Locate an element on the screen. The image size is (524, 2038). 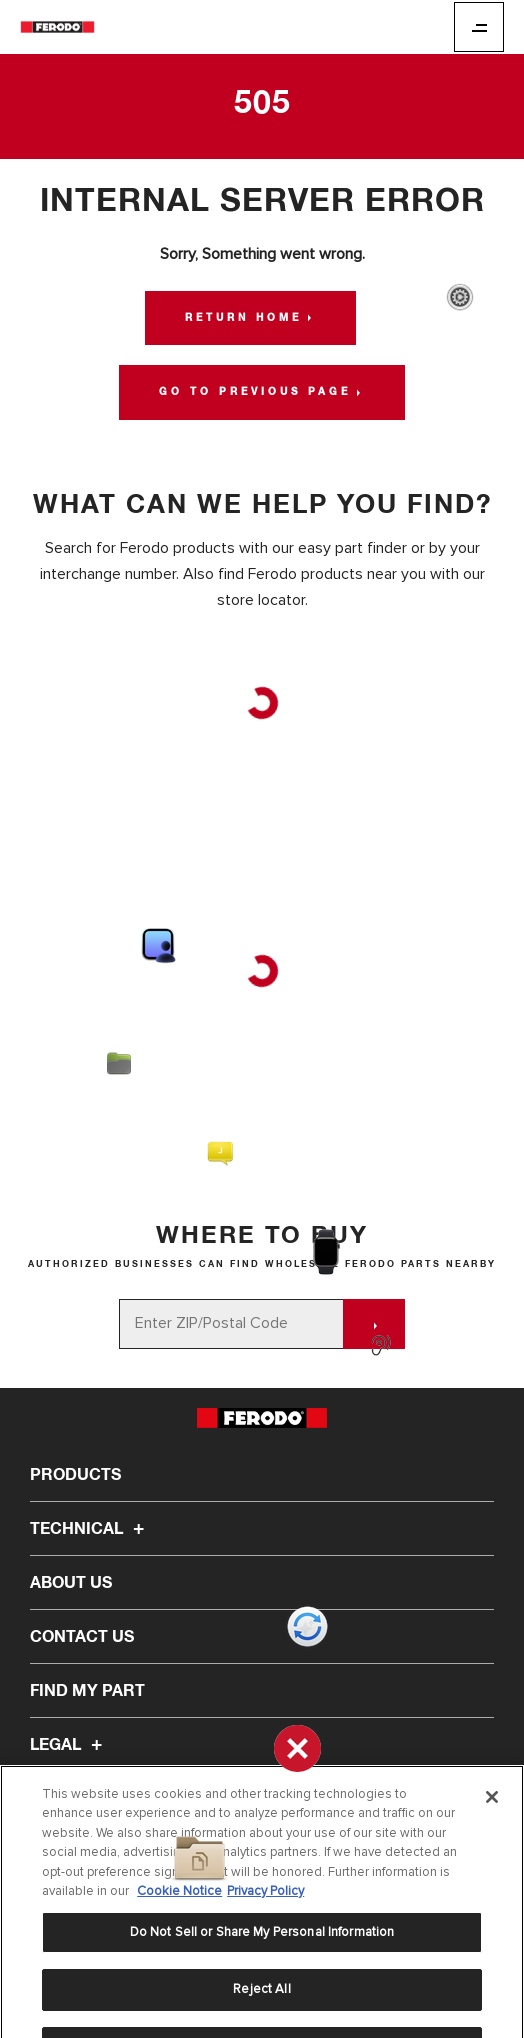
open settings or preferences is located at coordinates (460, 297).